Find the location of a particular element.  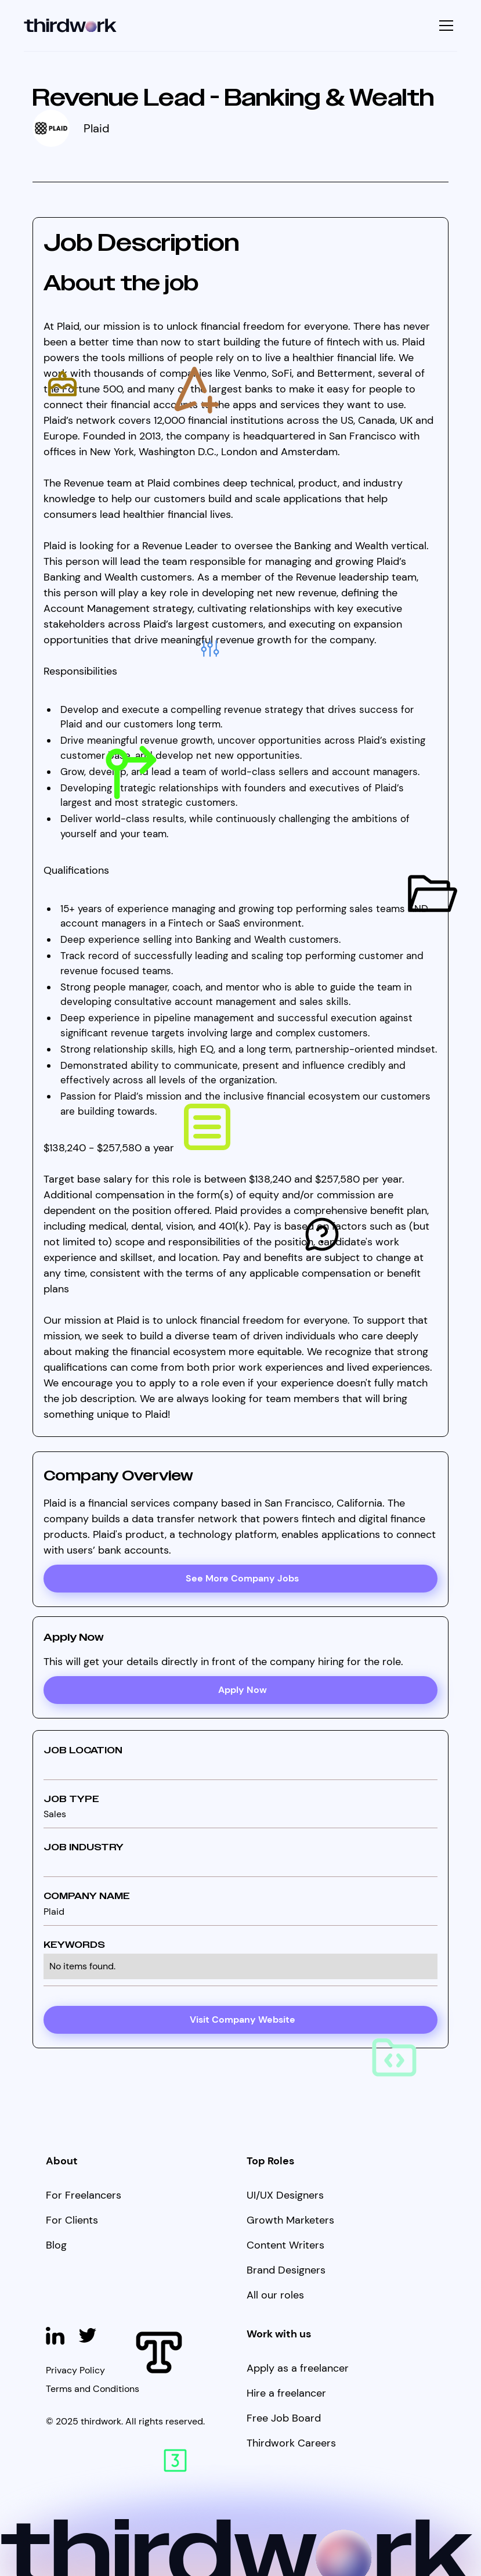

add a new navigation waypoint is located at coordinates (194, 389).